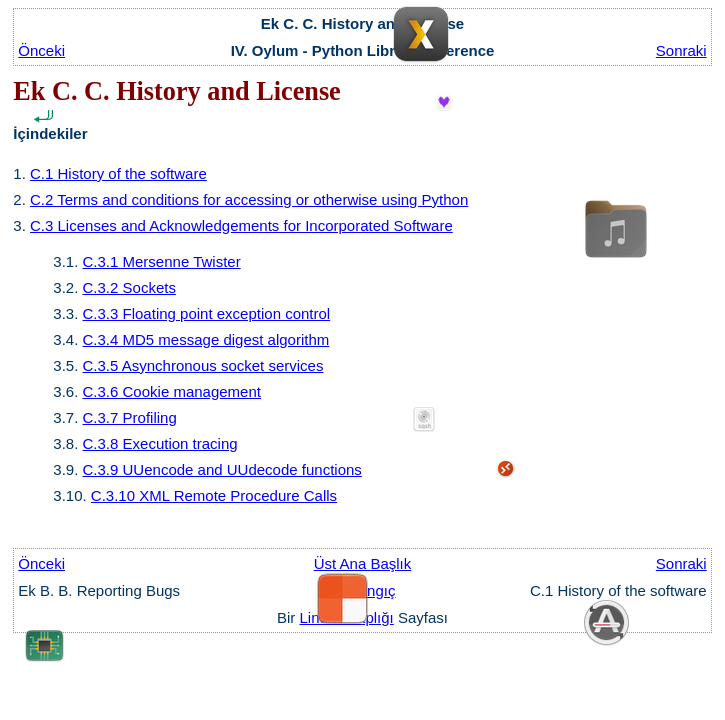 The image size is (725, 720). I want to click on open remote desktop connection, so click(505, 468).